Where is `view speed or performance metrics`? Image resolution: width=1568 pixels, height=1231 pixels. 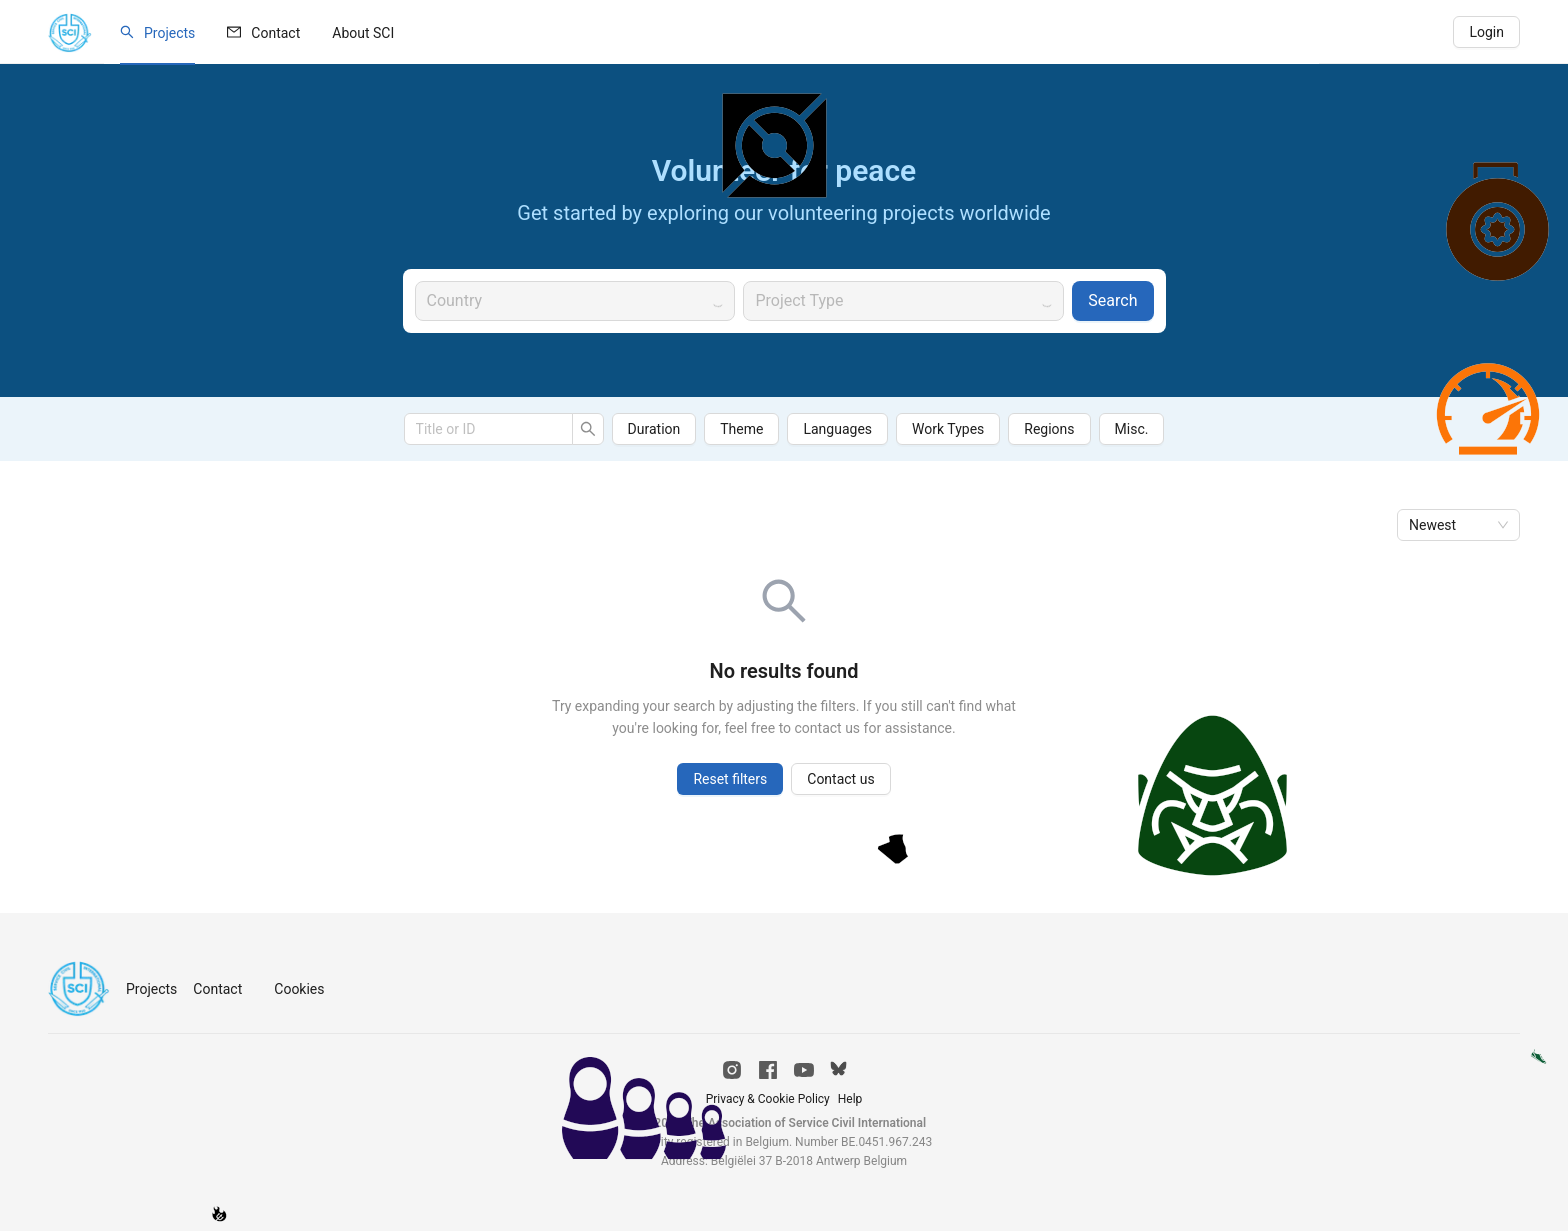 view speed or performance metrics is located at coordinates (1488, 409).